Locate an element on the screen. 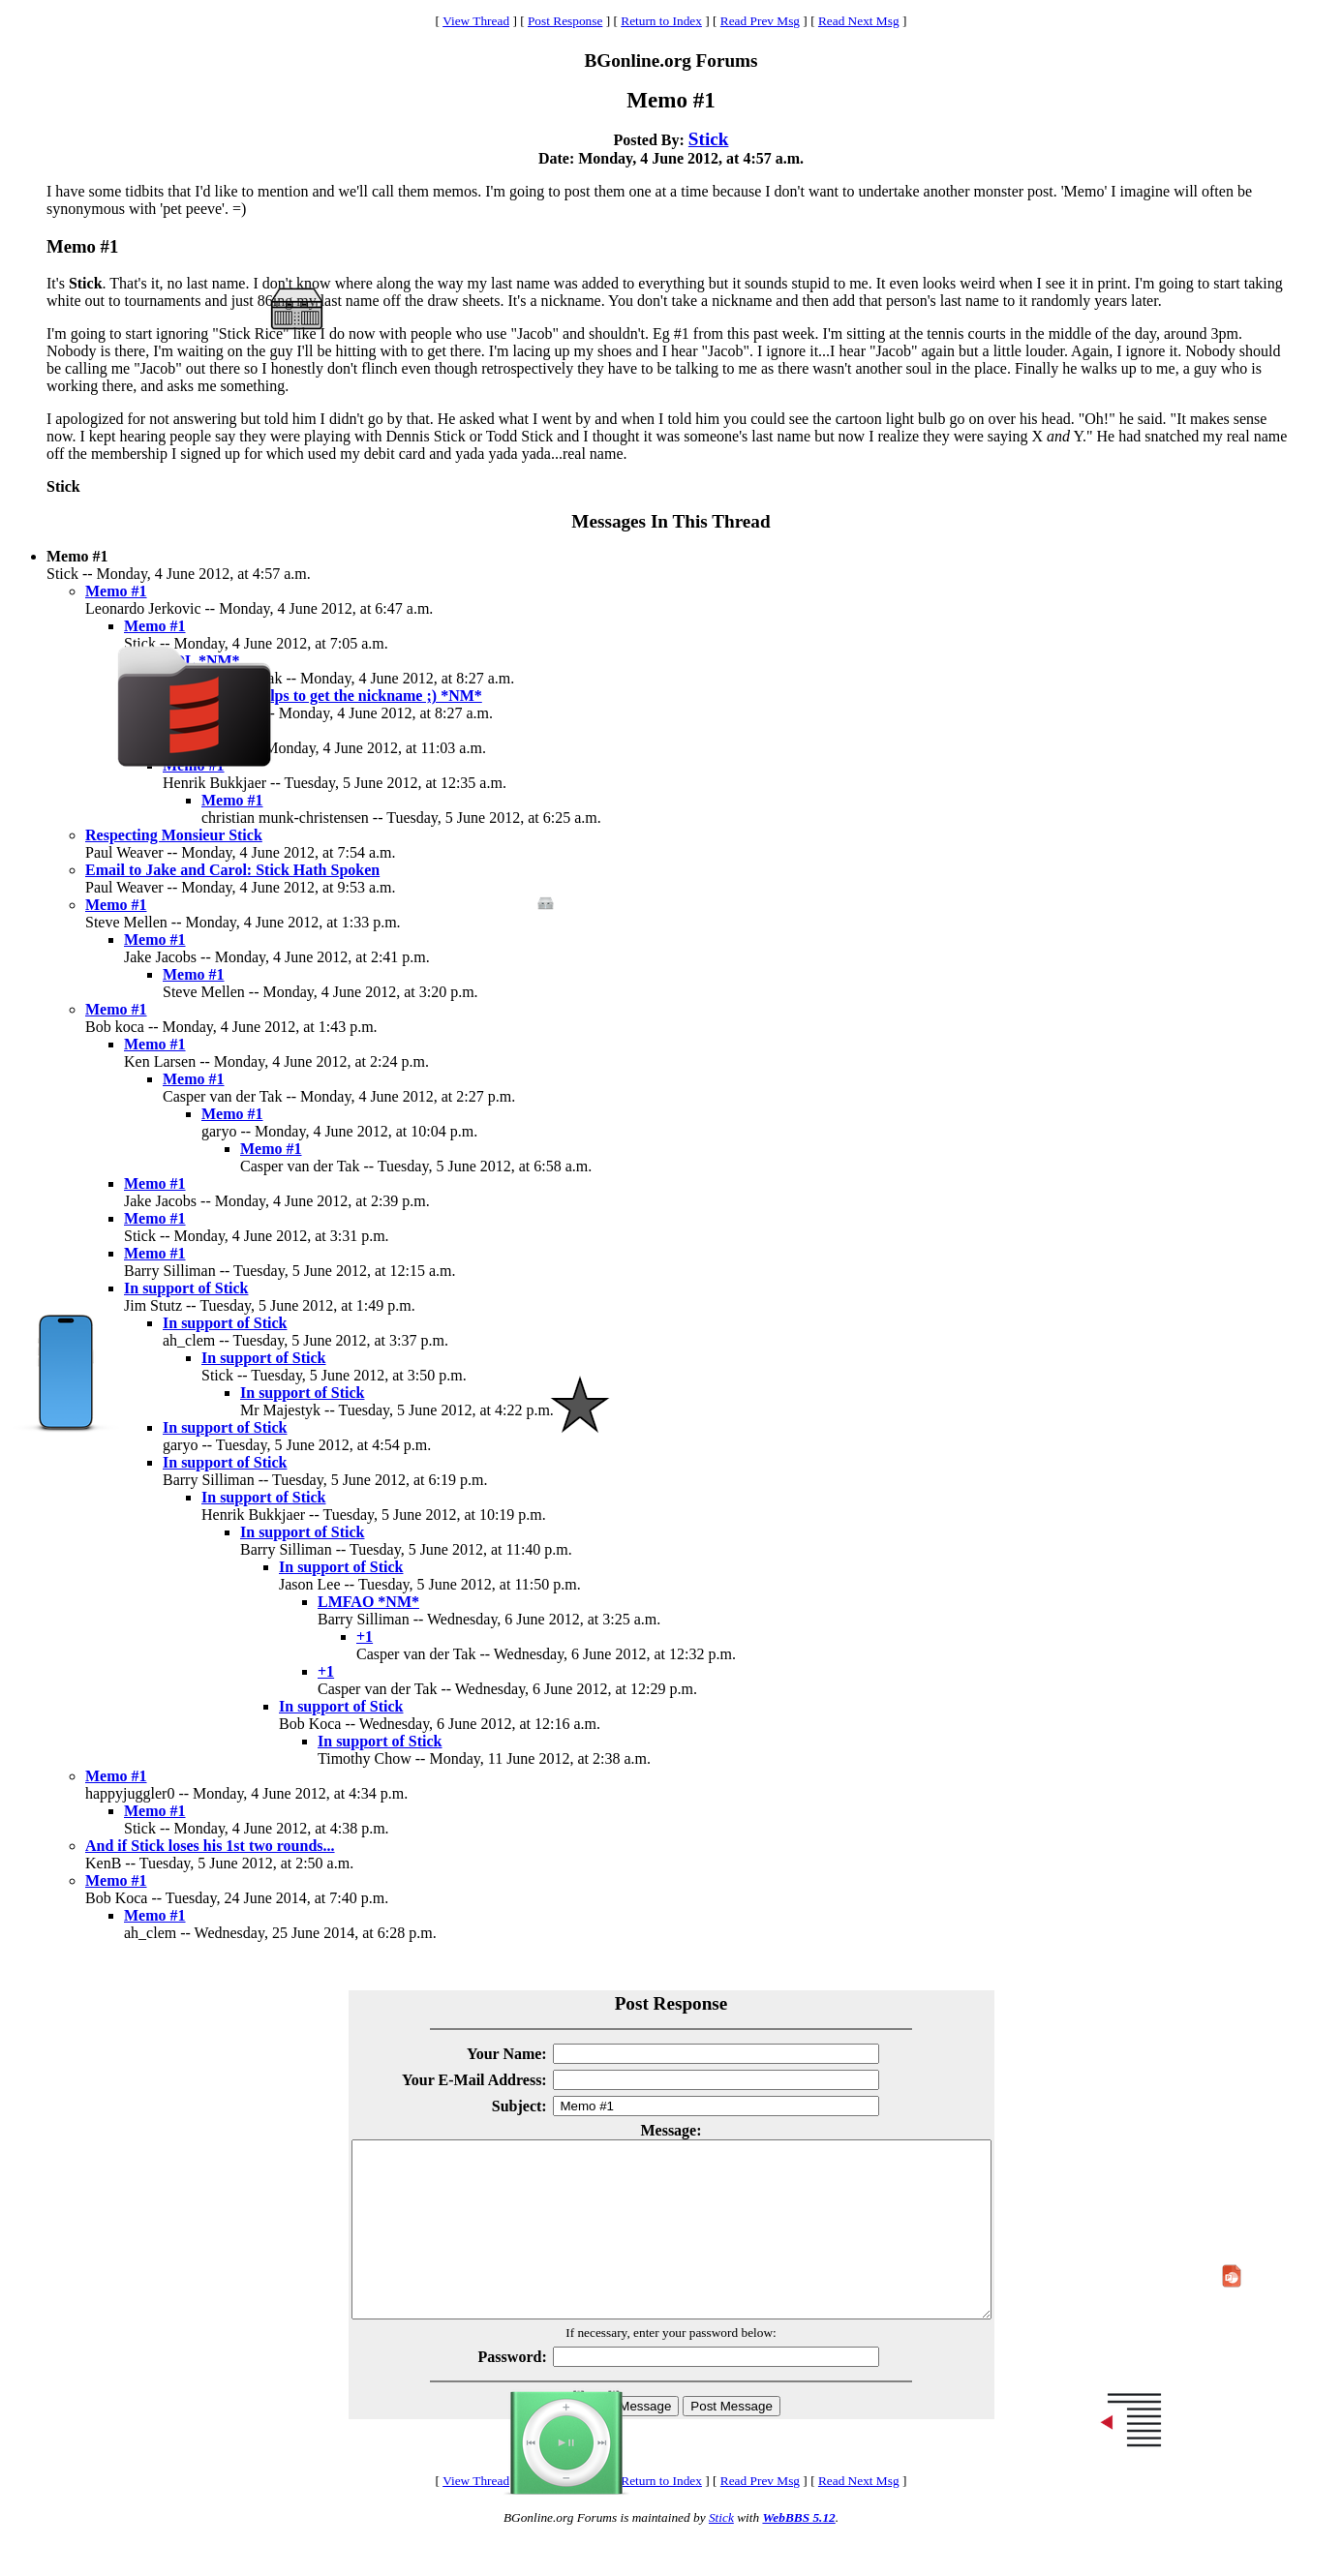 The height and width of the screenshot is (2576, 1342). decrease text indentation is located at coordinates (1132, 2421).